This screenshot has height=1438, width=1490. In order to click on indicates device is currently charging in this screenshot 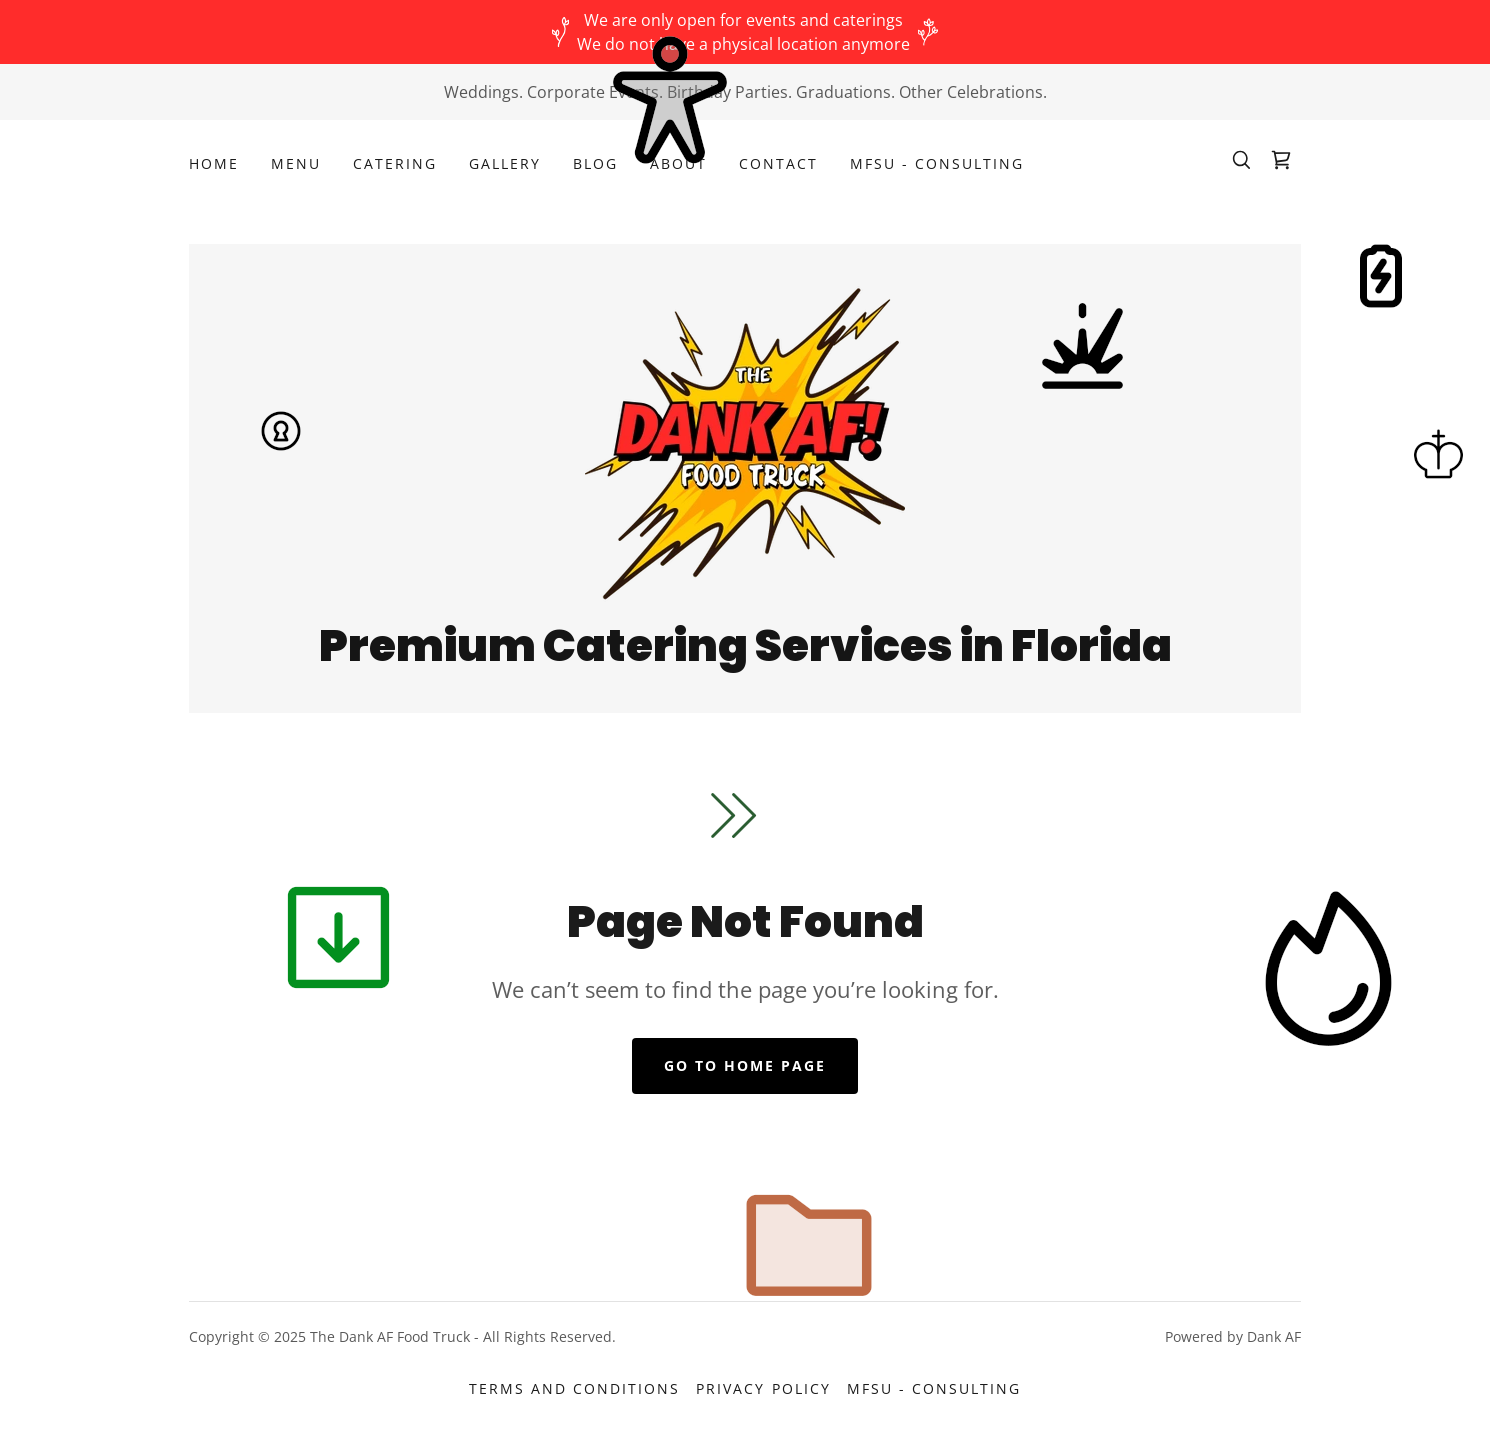, I will do `click(1381, 276)`.